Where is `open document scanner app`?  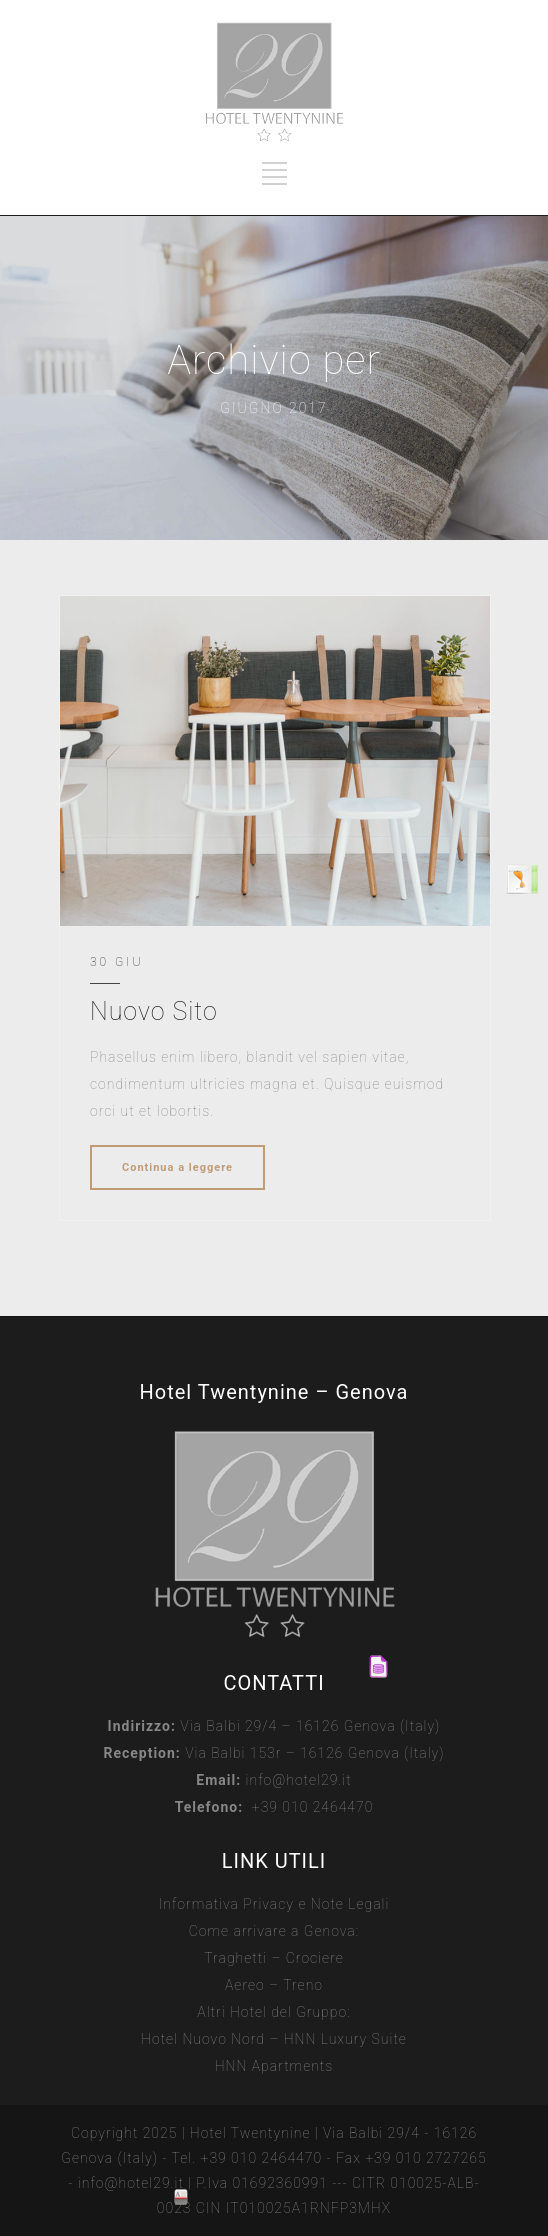
open document scanner app is located at coordinates (181, 2197).